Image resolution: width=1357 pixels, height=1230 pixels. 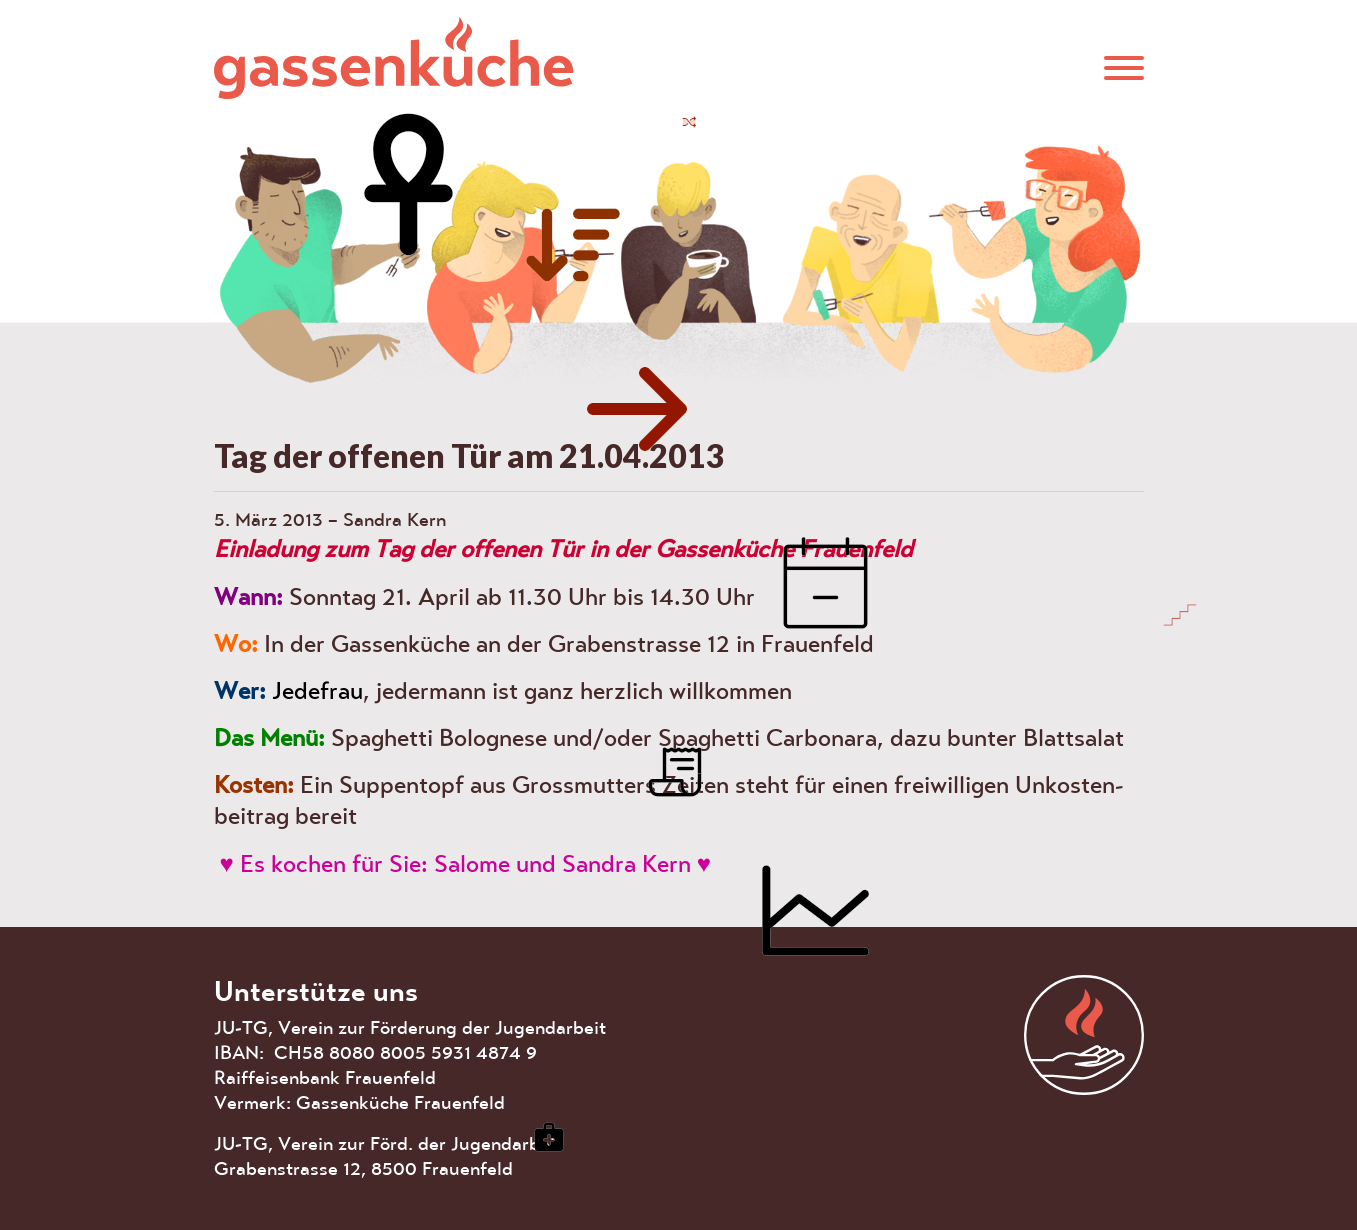 I want to click on access medical or health services, so click(x=549, y=1137).